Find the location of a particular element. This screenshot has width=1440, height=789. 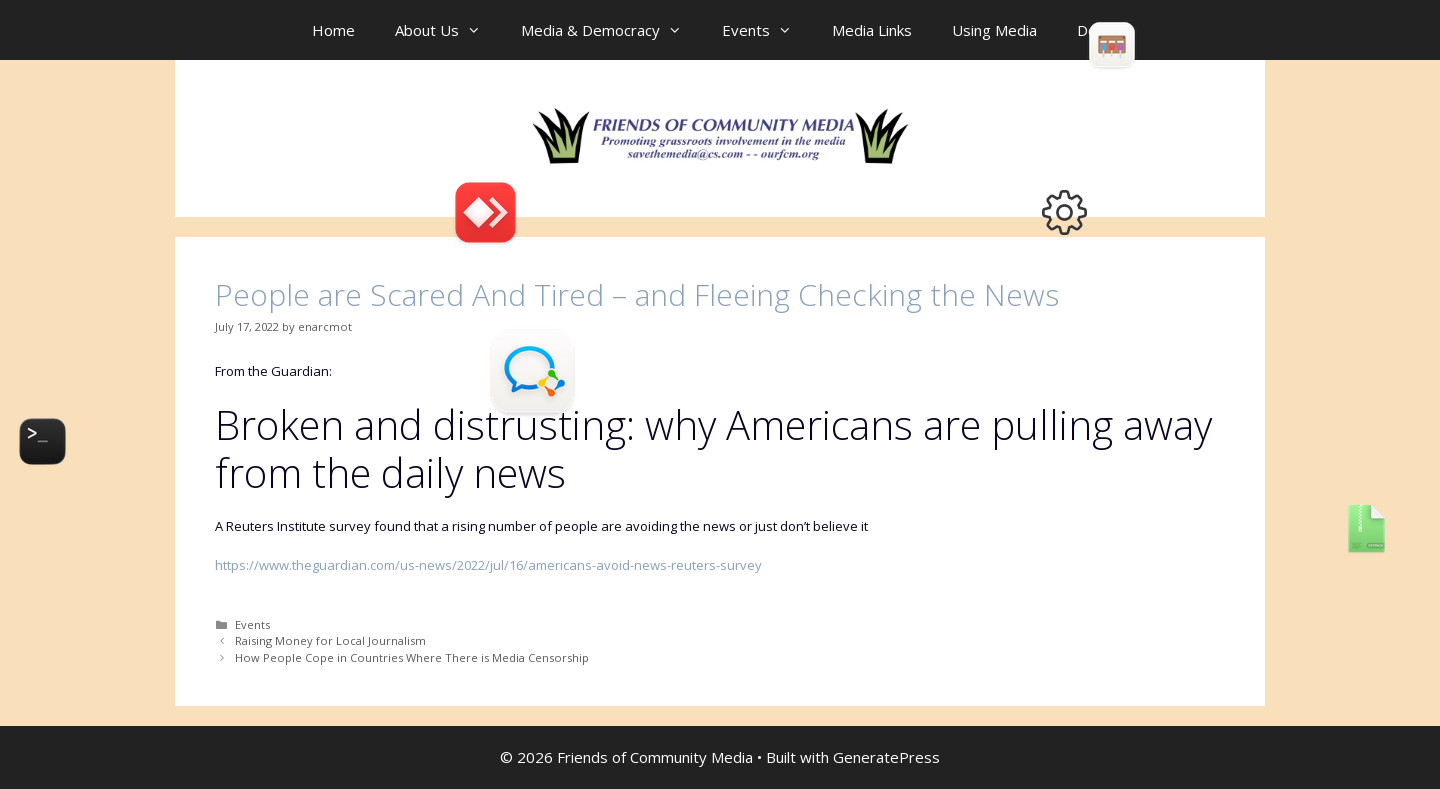

open keyrack password manager is located at coordinates (1112, 45).